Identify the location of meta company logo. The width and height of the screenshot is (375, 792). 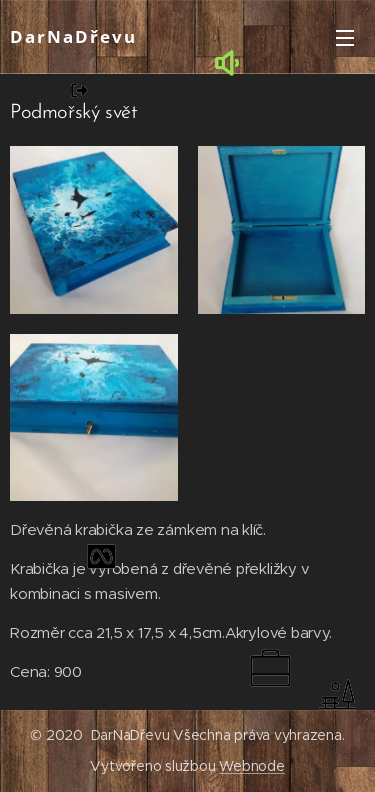
(101, 556).